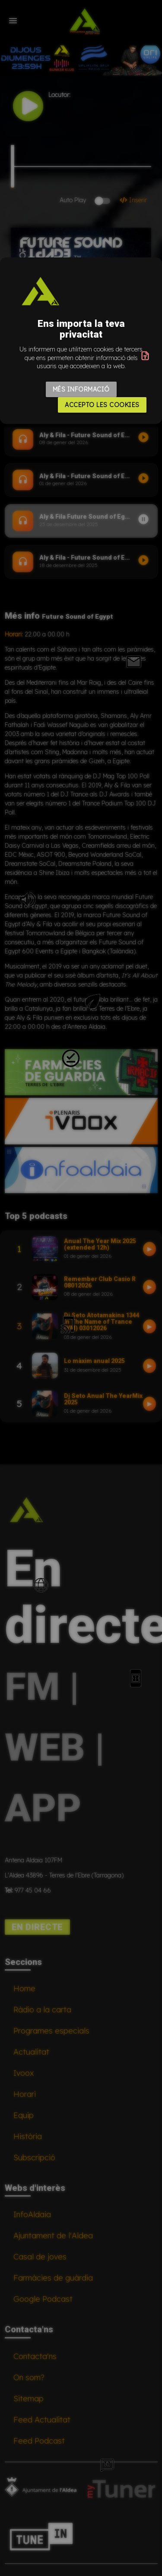  What do you see at coordinates (145, 356) in the screenshot?
I see `view text or document file type` at bounding box center [145, 356].